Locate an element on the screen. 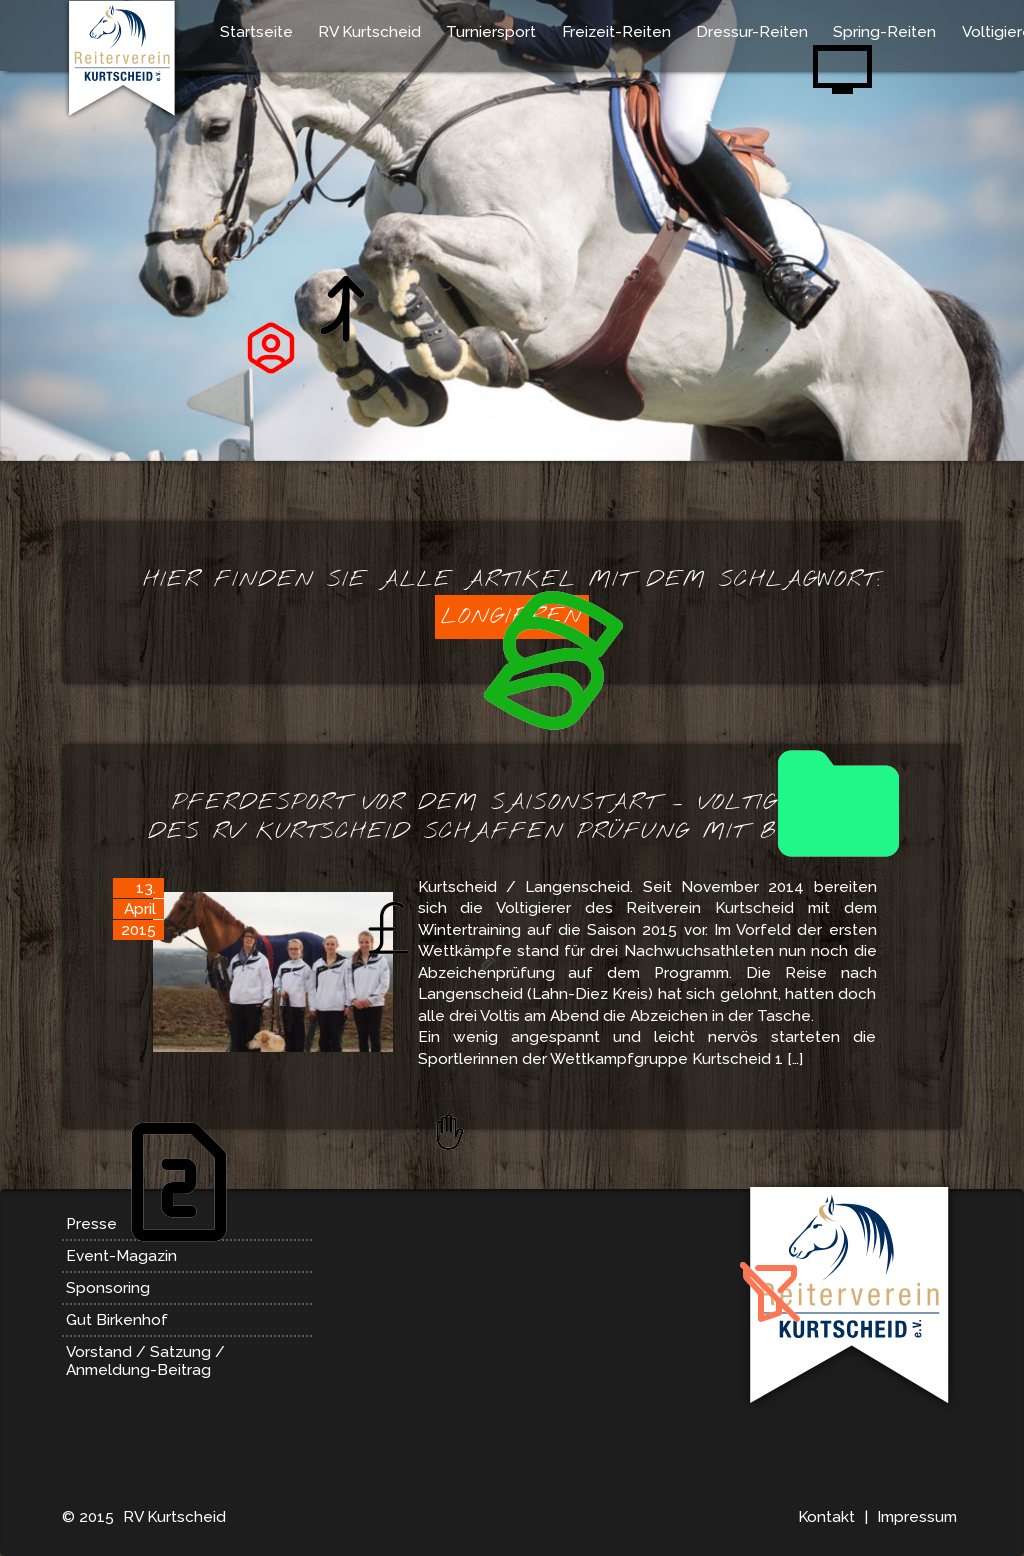  indicates british pound sterling currency is located at coordinates (391, 929).